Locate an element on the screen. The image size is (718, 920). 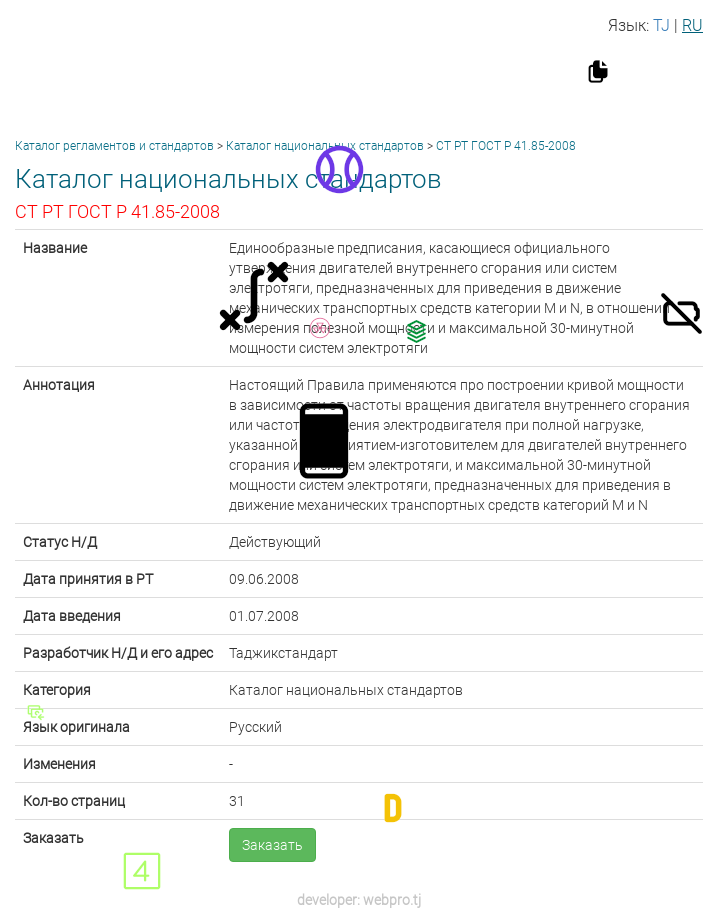
view layers or stacked items is located at coordinates (416, 331).